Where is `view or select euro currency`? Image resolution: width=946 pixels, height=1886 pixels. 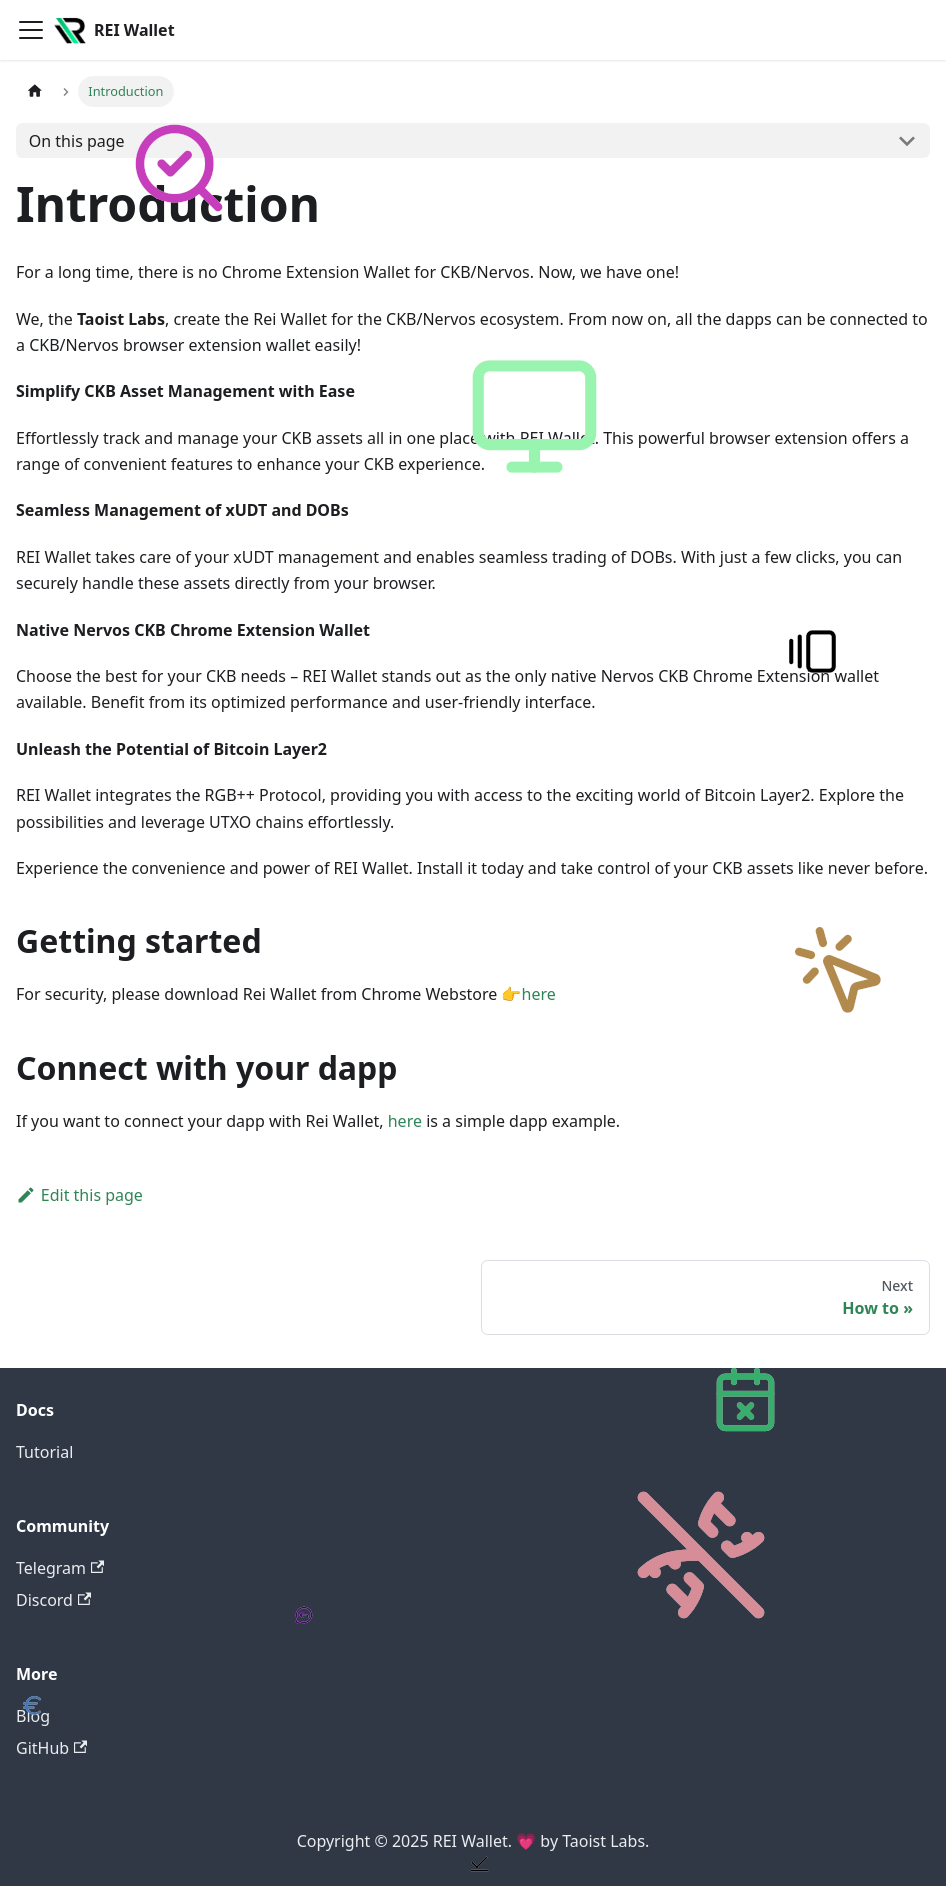 view or select euro currency is located at coordinates (32, 1705).